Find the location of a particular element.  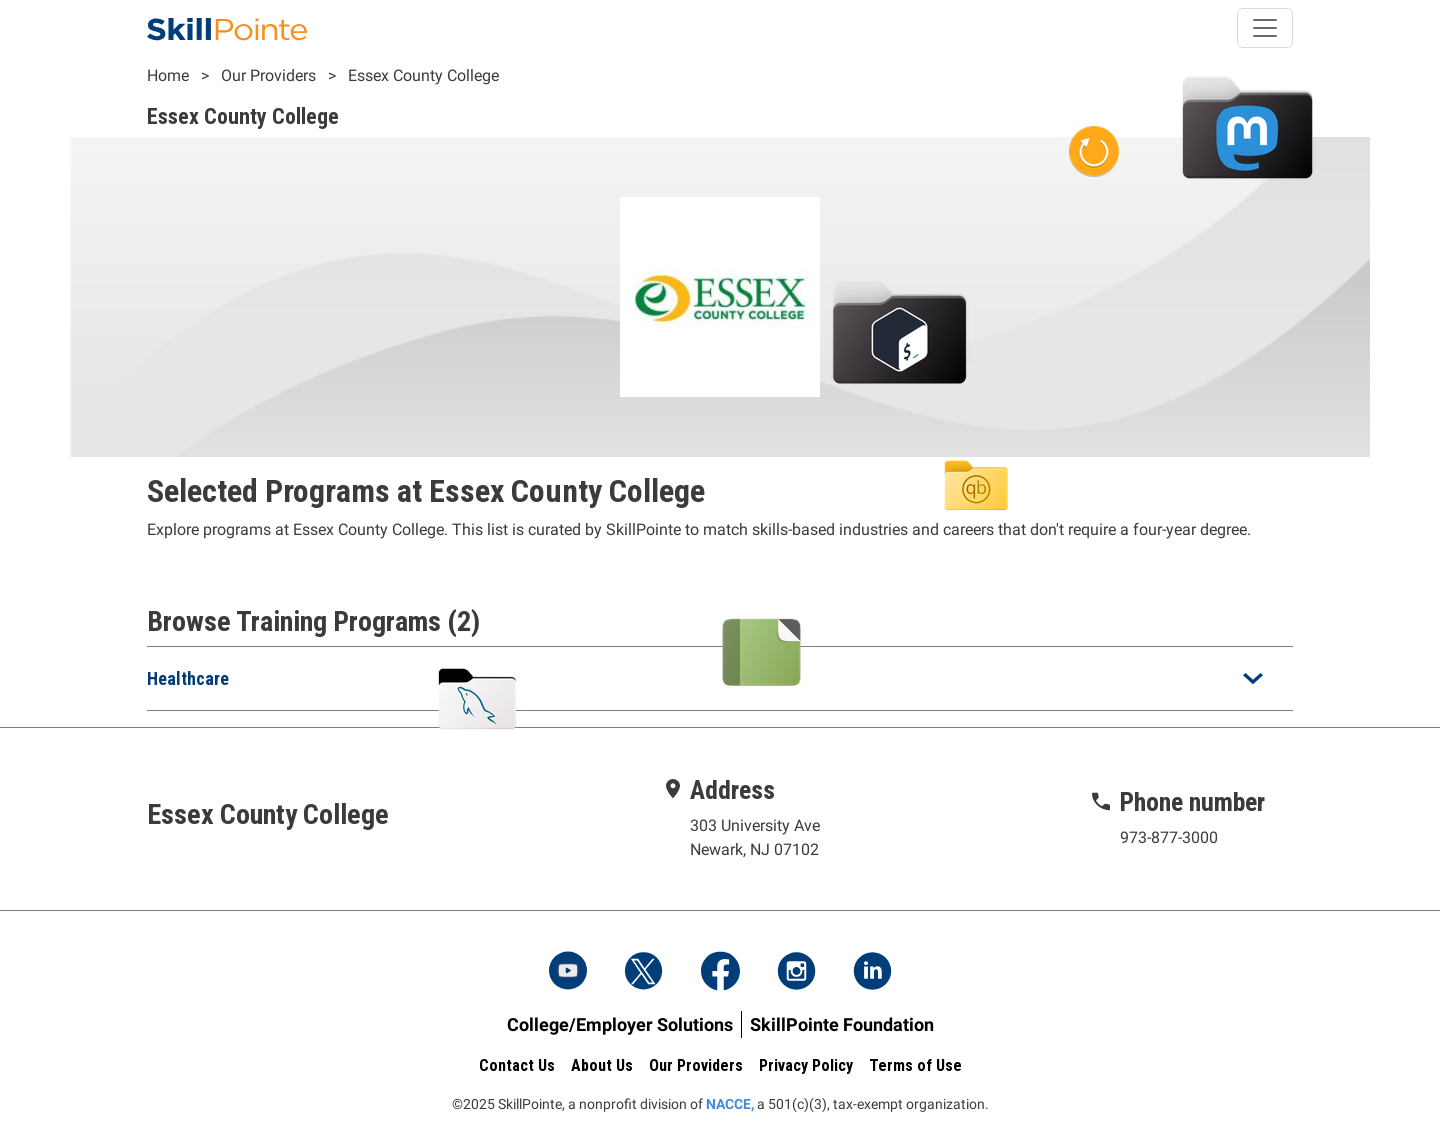

folder containing mastodon-related files is located at coordinates (1247, 131).